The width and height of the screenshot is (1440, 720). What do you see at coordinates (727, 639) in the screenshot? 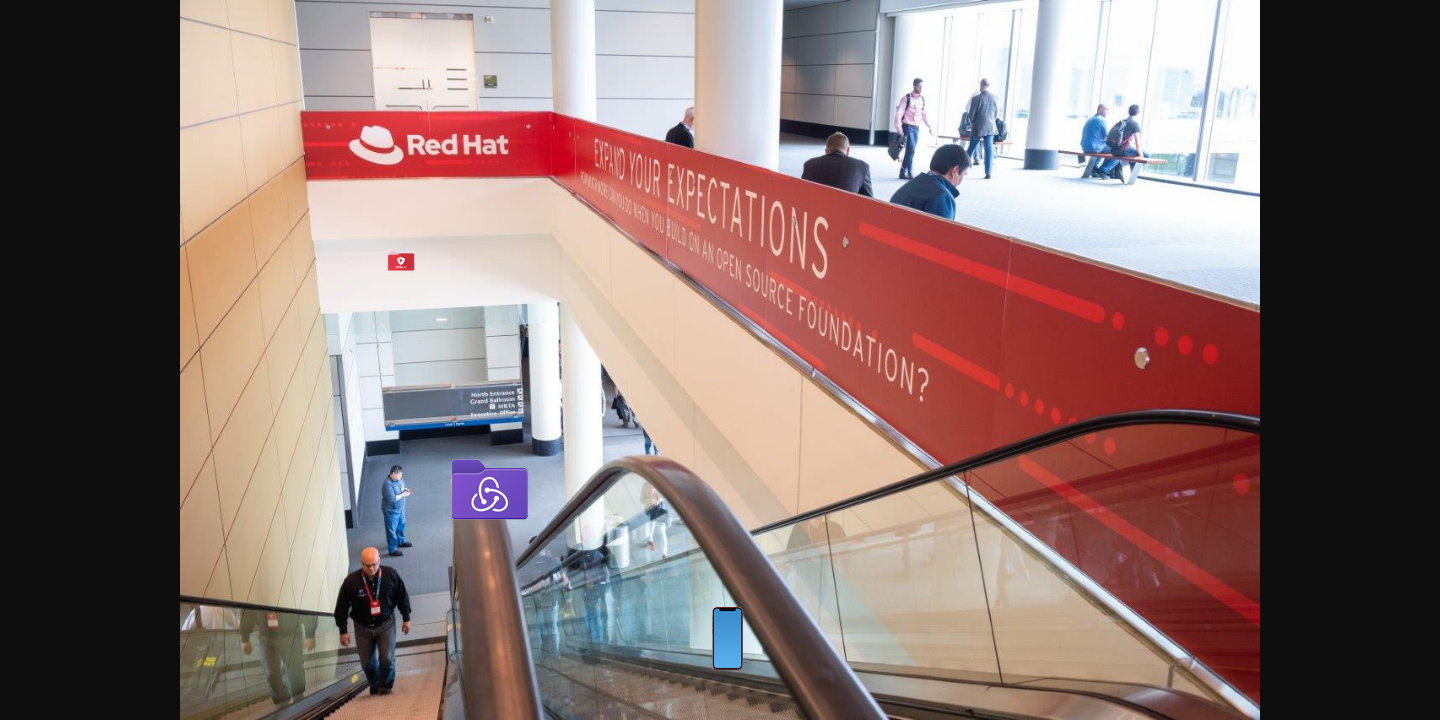
I see `iPhone 12 mini device icon` at bounding box center [727, 639].